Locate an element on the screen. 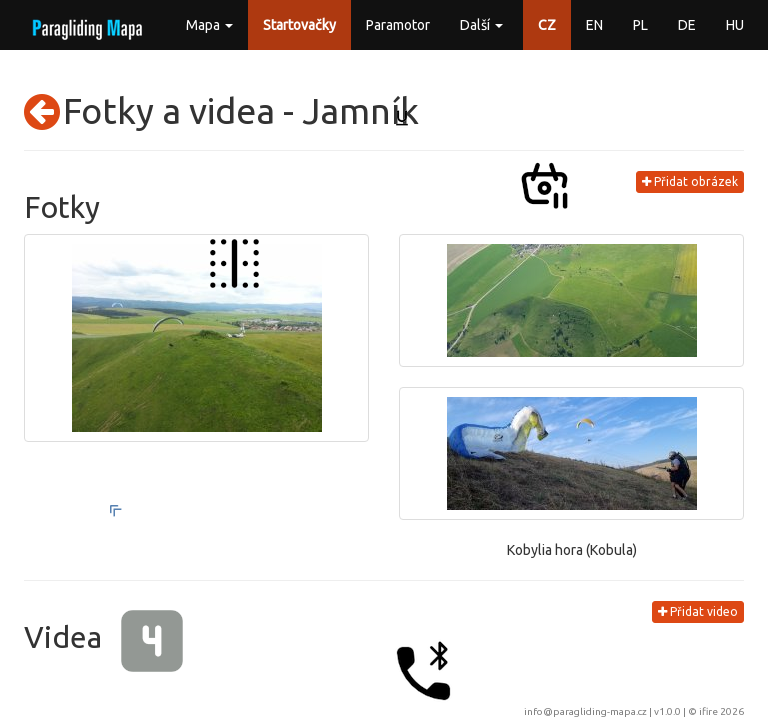 The image size is (768, 720). navigate to top-left or home position is located at coordinates (115, 510).